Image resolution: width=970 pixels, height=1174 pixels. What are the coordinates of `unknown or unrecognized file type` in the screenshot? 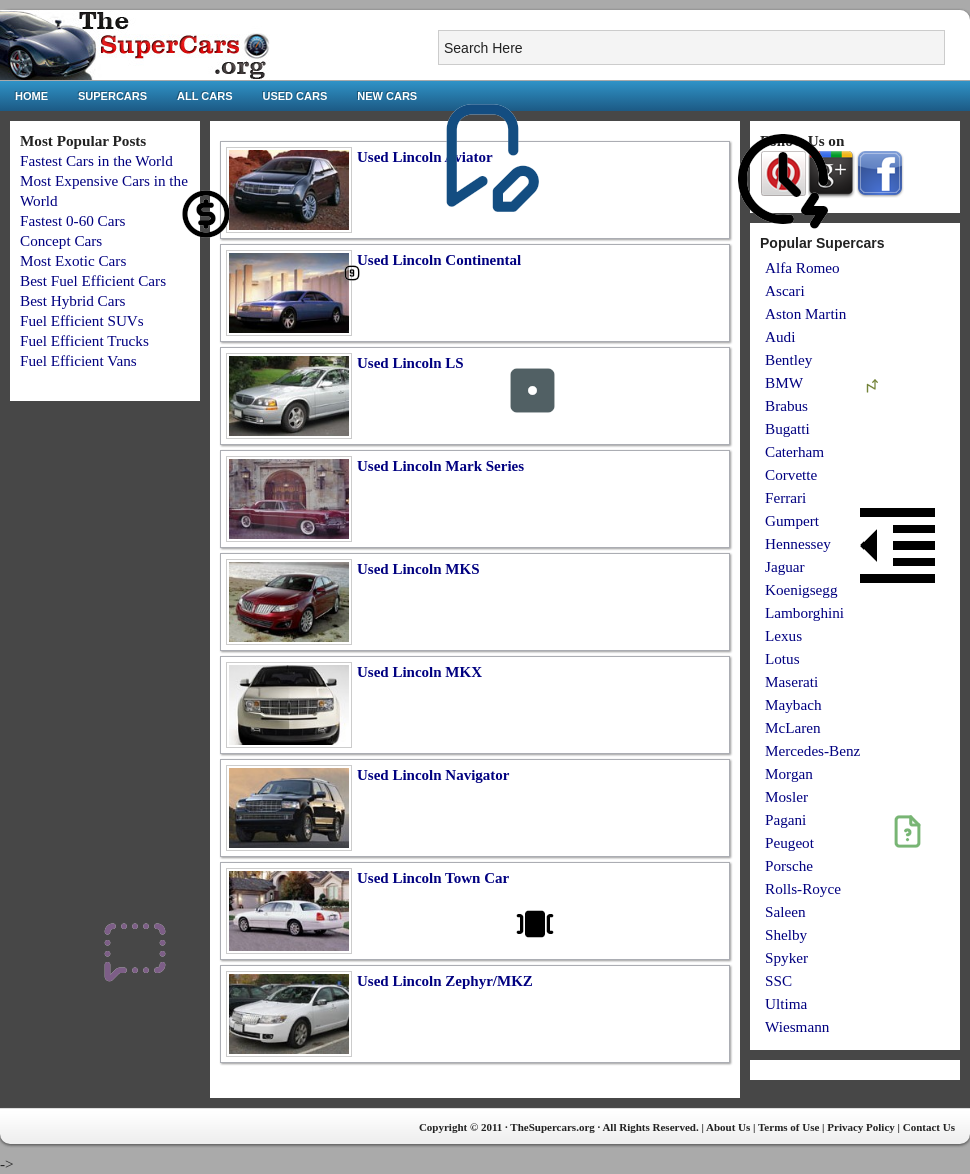 It's located at (907, 831).